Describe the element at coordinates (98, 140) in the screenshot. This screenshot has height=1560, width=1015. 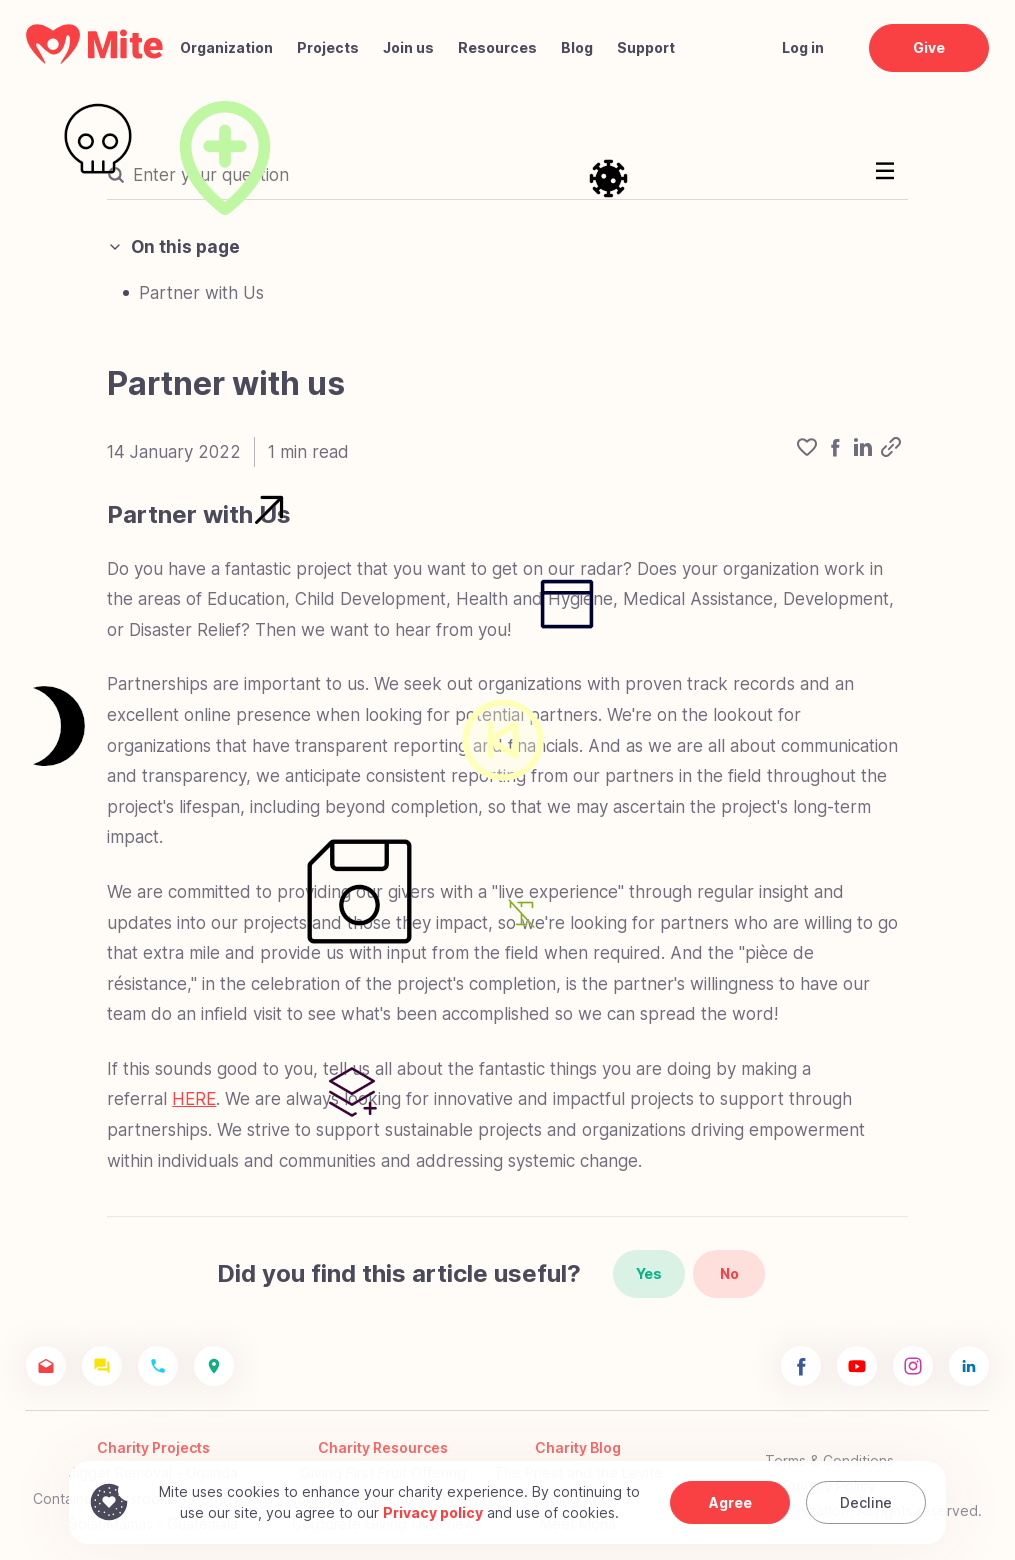
I see `indicates dangerous or hazardous content` at that location.